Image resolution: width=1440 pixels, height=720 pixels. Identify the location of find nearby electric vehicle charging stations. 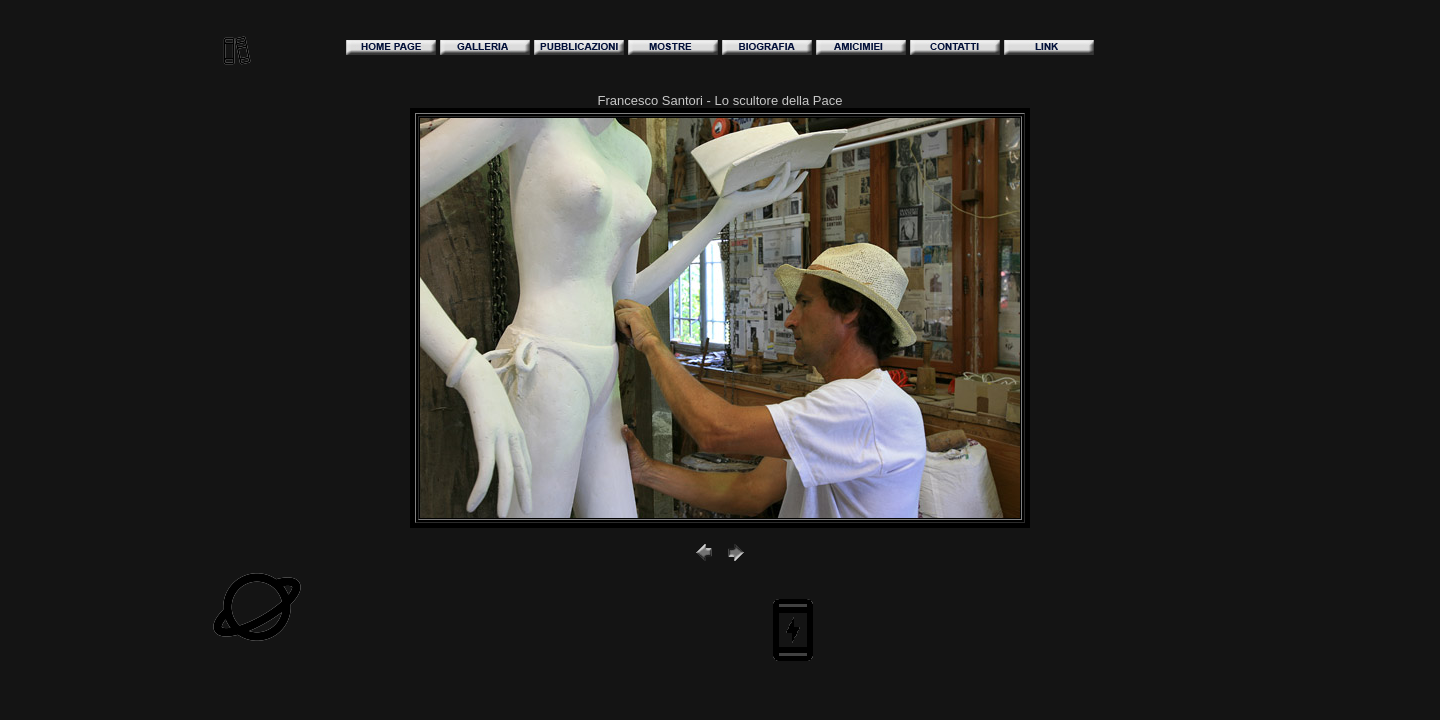
(793, 630).